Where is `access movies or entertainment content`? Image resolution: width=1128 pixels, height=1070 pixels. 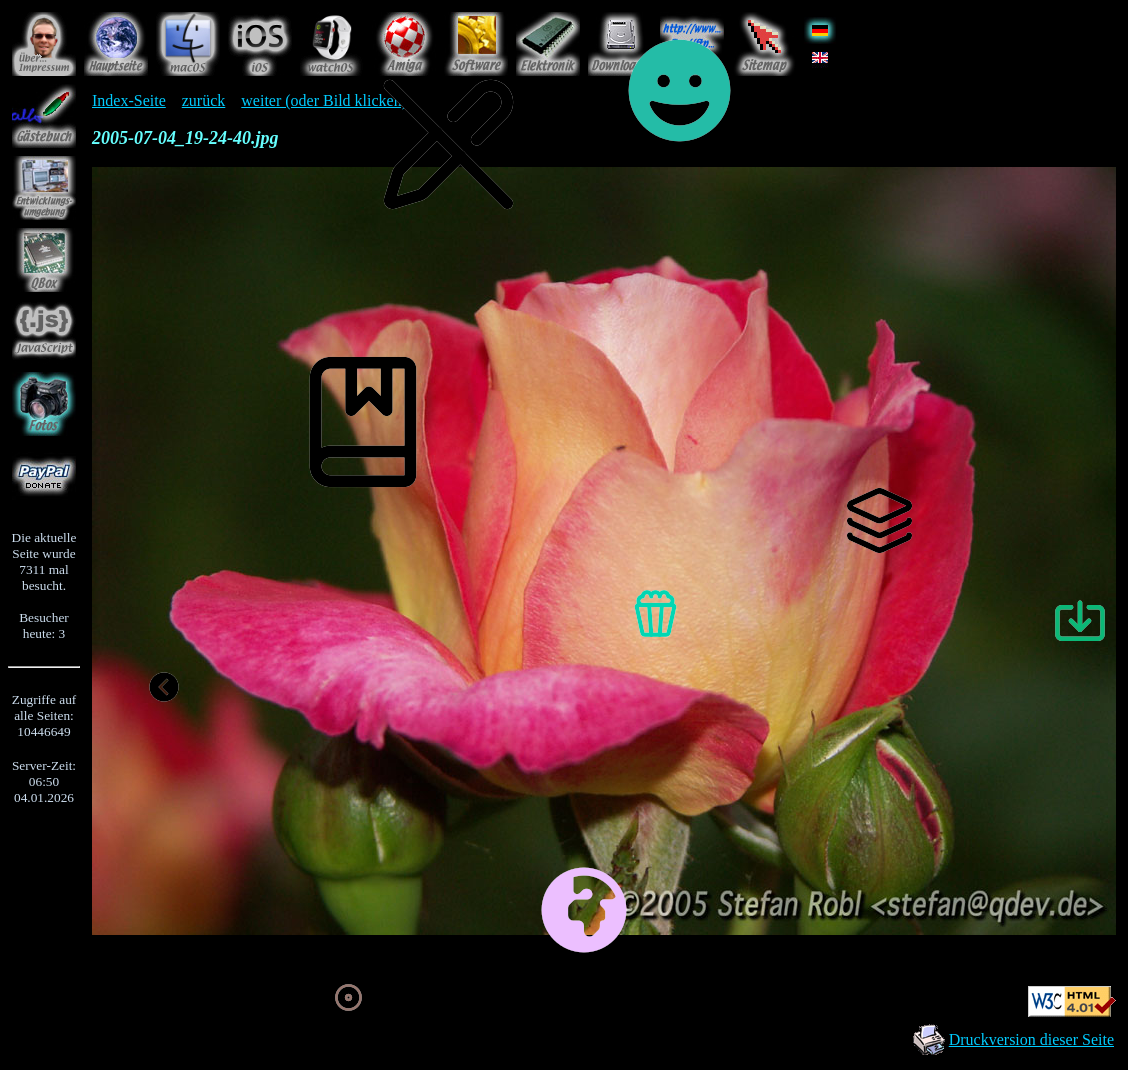
access movies or entertainment content is located at coordinates (655, 613).